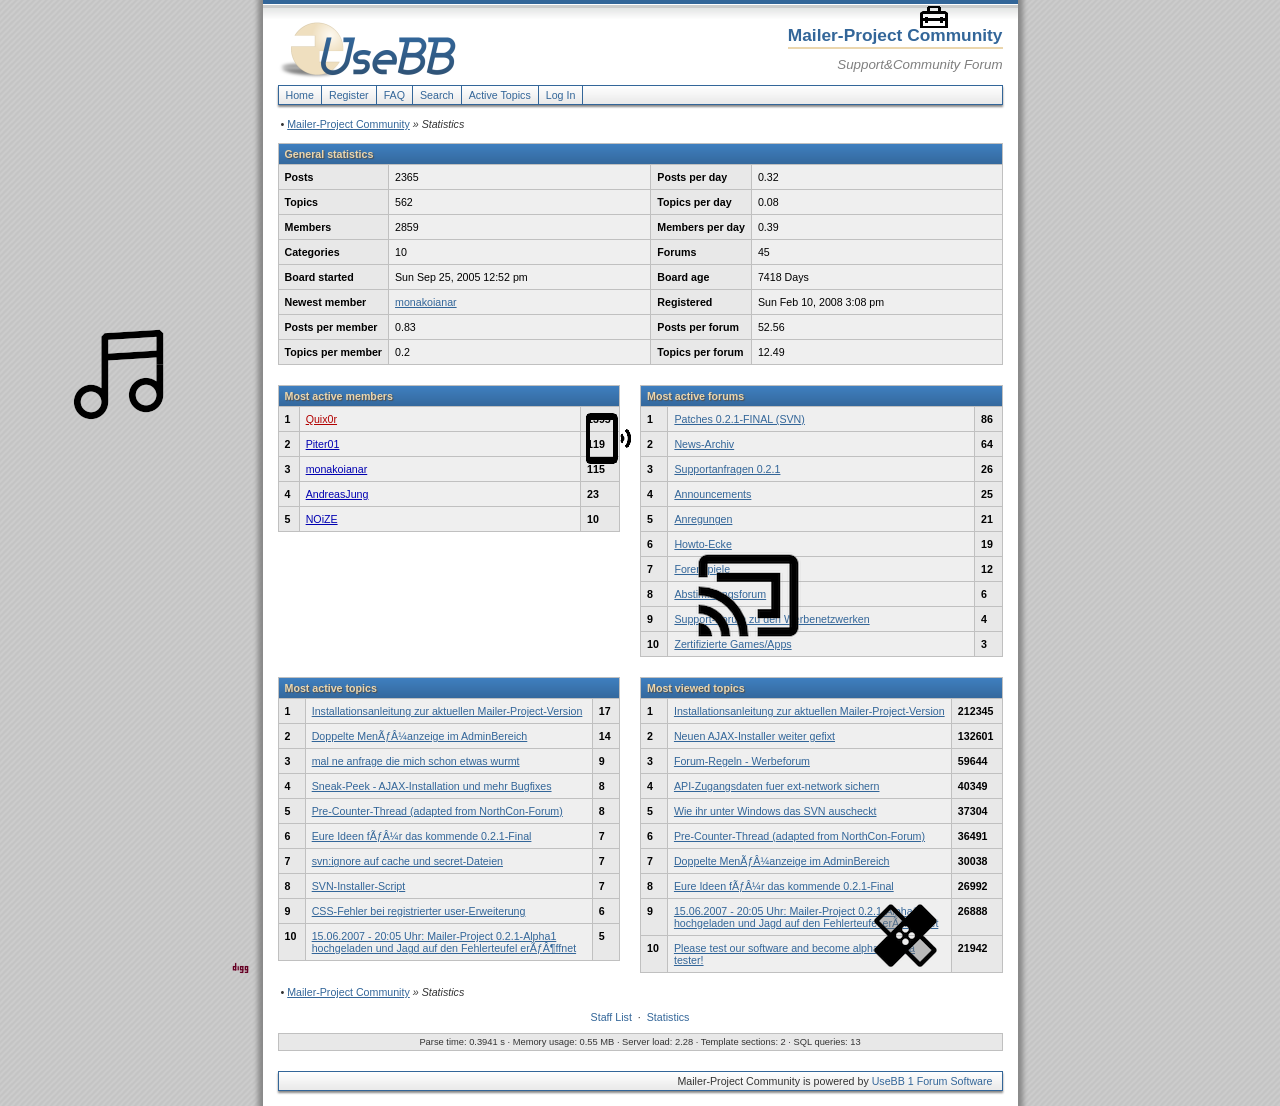 This screenshot has height=1106, width=1280. What do you see at coordinates (122, 371) in the screenshot?
I see `access music files or audio content` at bounding box center [122, 371].